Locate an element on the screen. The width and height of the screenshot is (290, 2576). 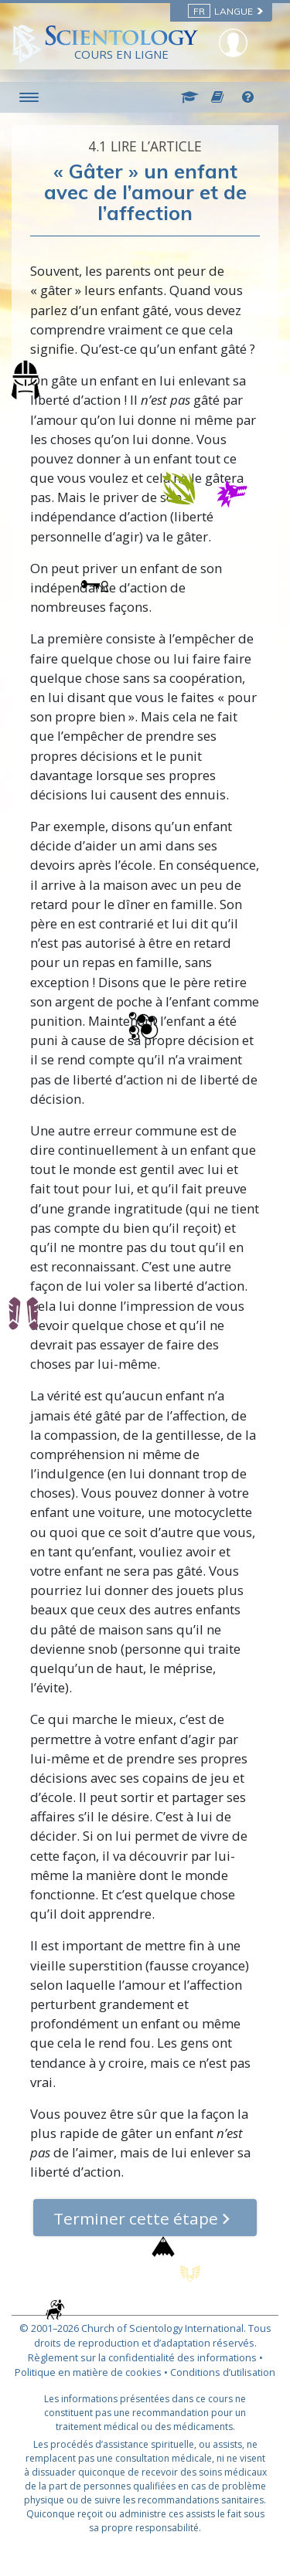
unlock a secured item or feature is located at coordinates (94, 585).